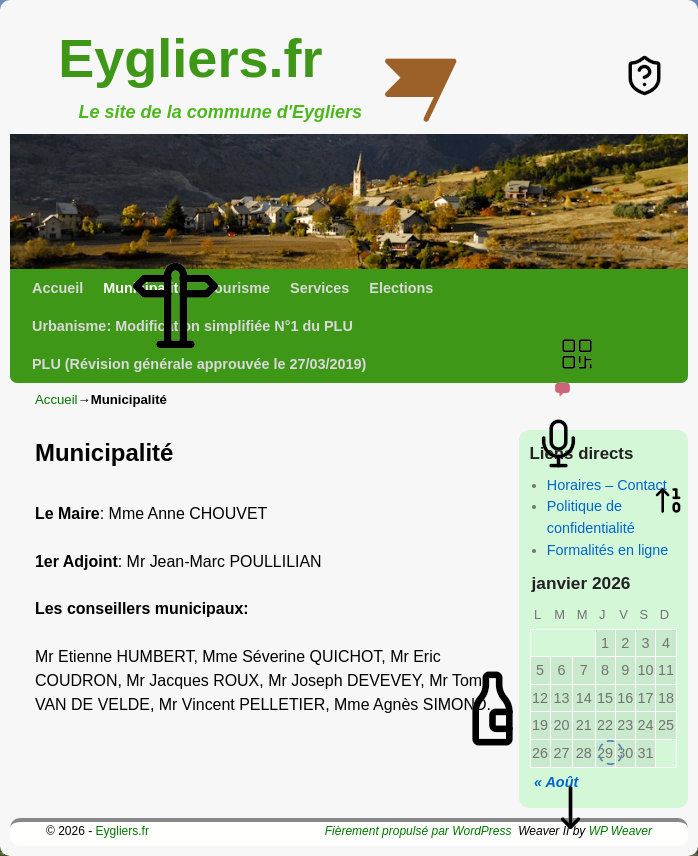 Image resolution: width=698 pixels, height=856 pixels. What do you see at coordinates (418, 86) in the screenshot?
I see `flag or mark an item for follow-up` at bounding box center [418, 86].